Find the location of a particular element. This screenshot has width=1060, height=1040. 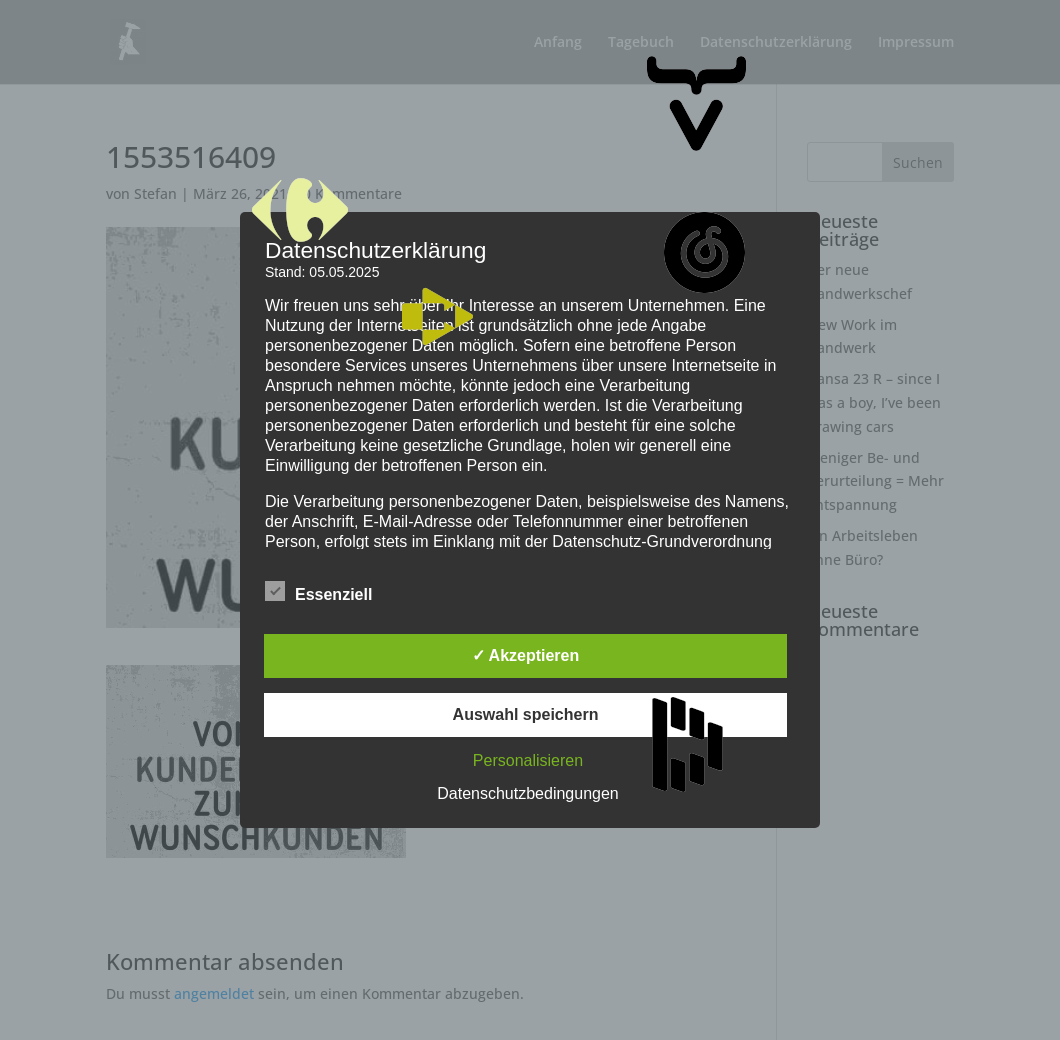

vaadin framework branding logo is located at coordinates (696, 103).